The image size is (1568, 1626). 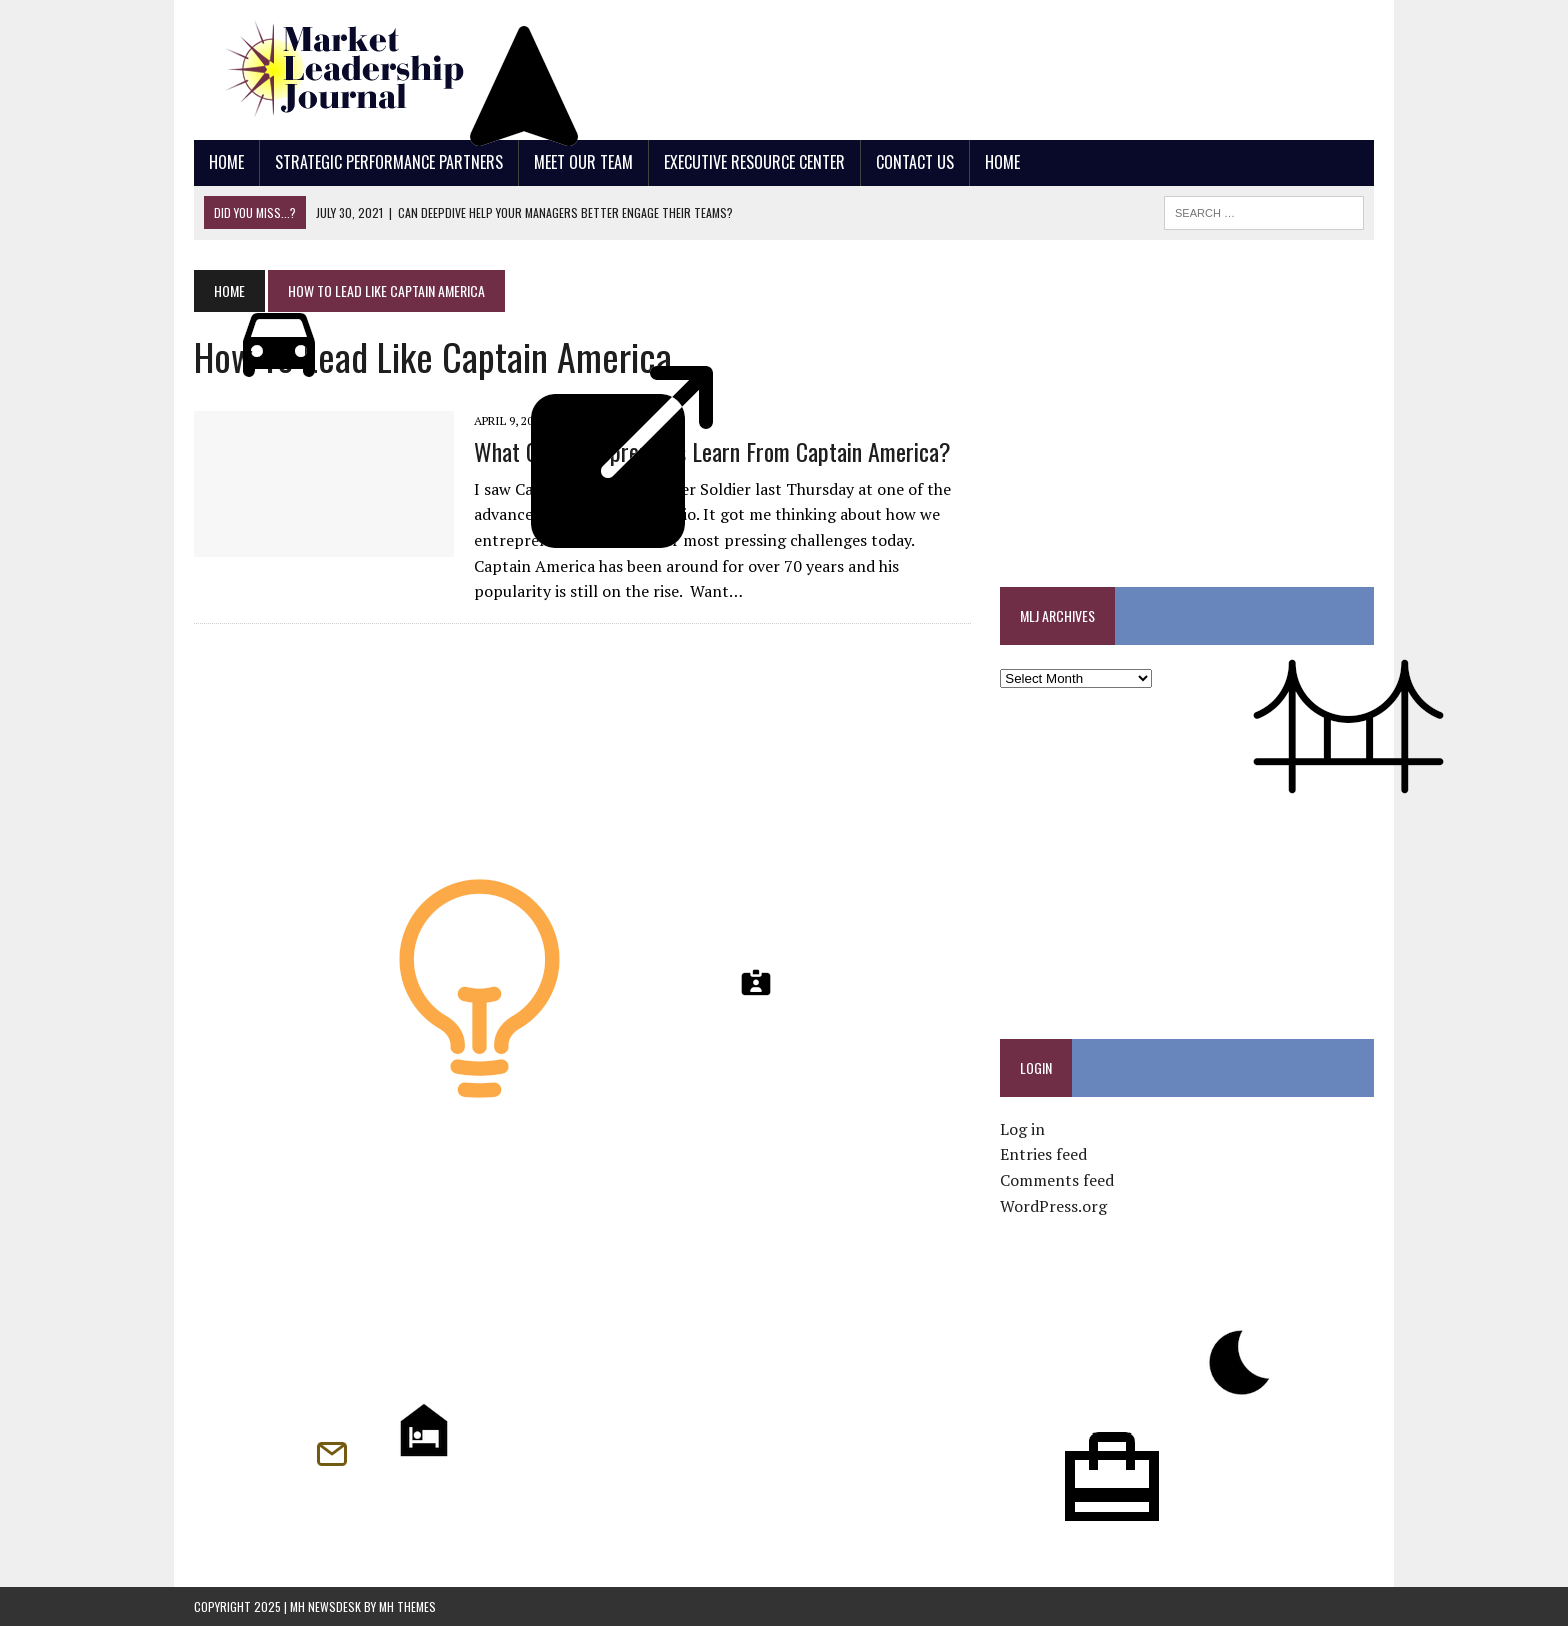 I want to click on view bridge or crossing information, so click(x=1348, y=726).